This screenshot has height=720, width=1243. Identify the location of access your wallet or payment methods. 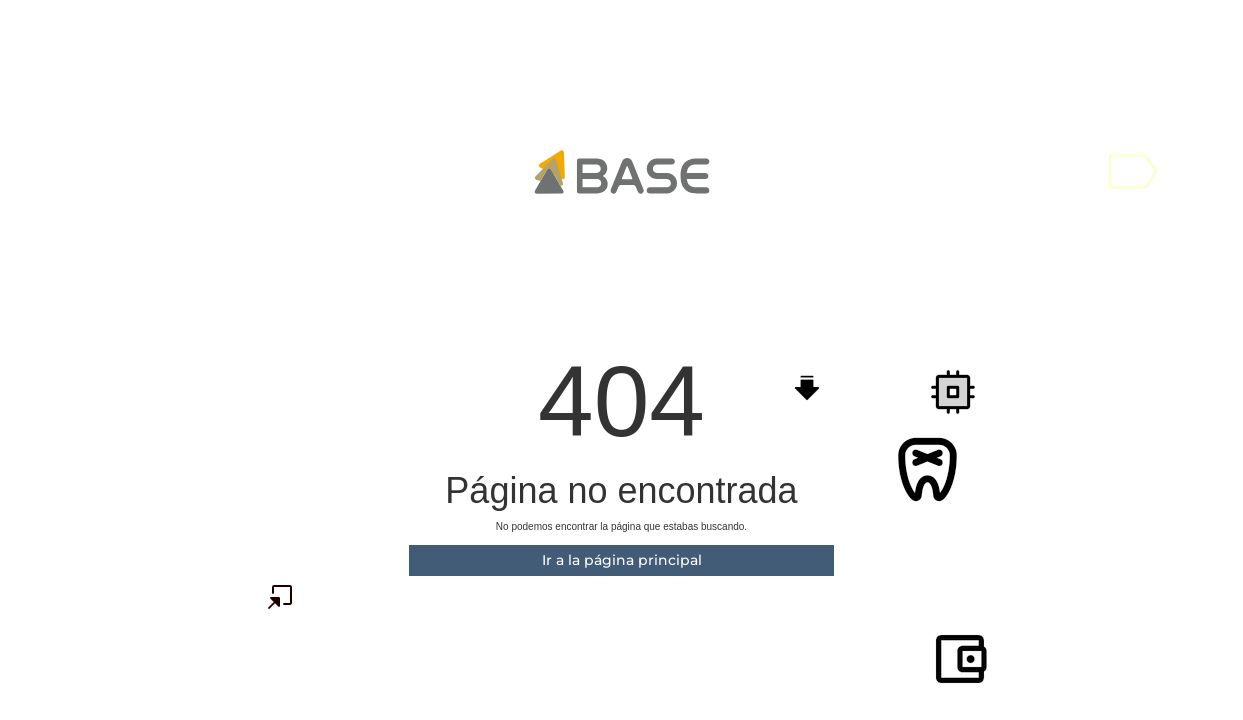
(960, 659).